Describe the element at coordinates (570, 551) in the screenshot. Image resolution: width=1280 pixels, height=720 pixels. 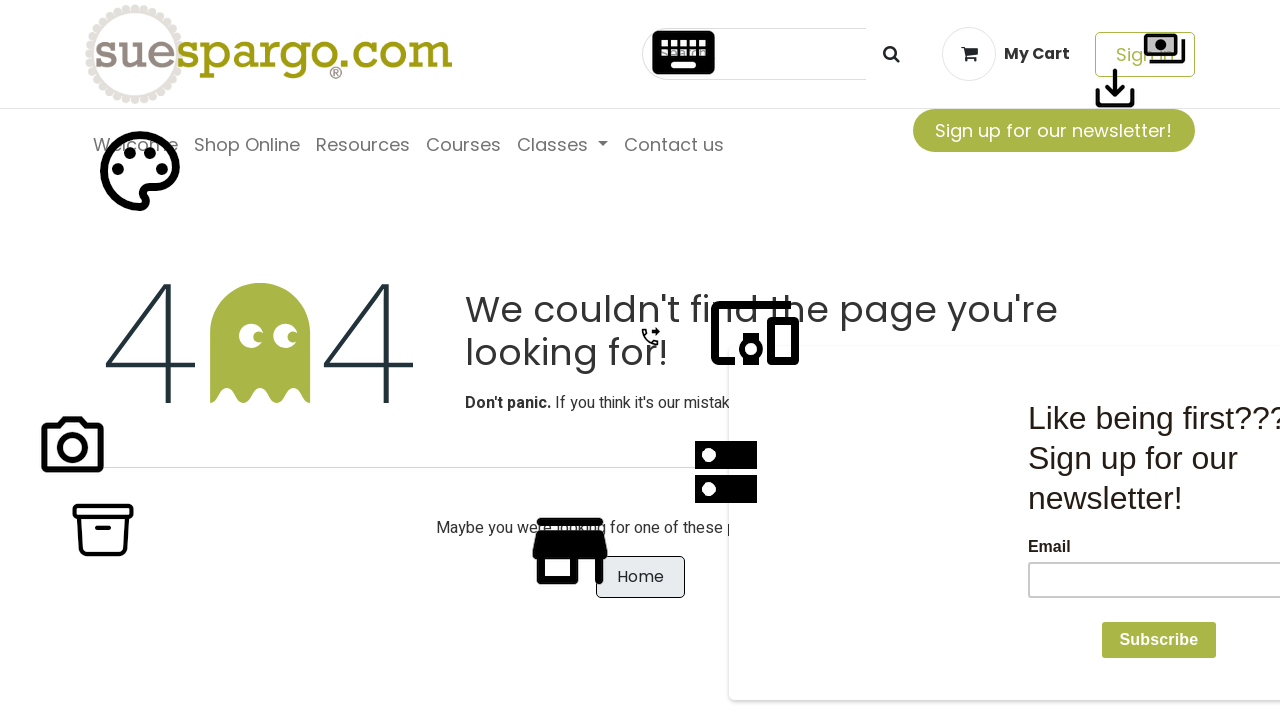
I see `find nearby stores or shops` at that location.